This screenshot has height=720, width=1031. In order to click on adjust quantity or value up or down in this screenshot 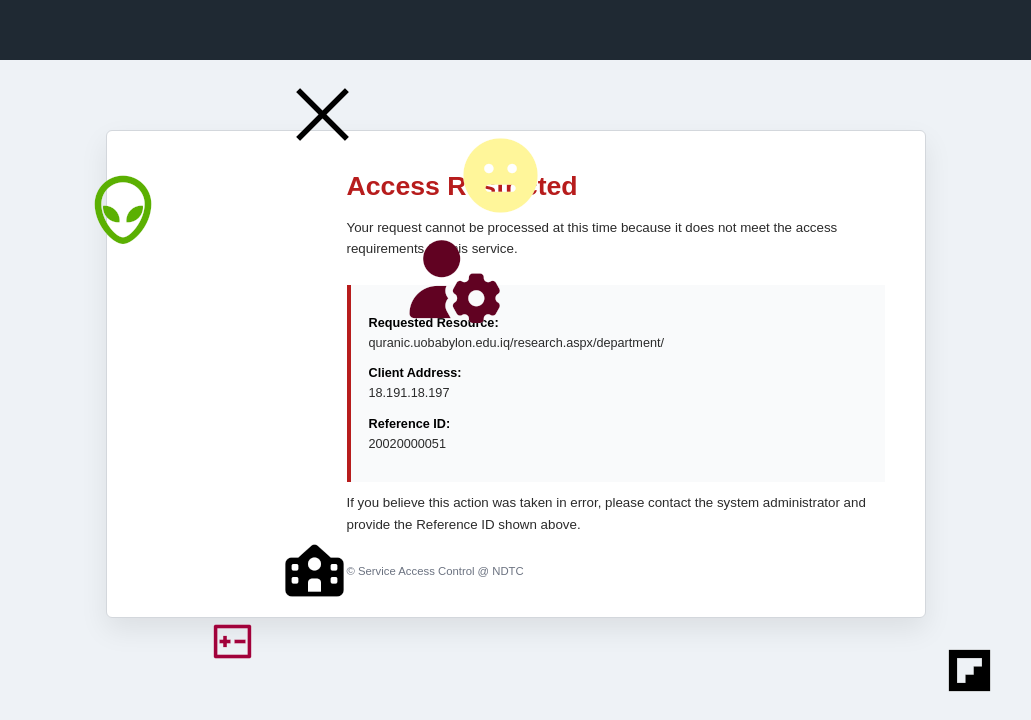, I will do `click(232, 641)`.